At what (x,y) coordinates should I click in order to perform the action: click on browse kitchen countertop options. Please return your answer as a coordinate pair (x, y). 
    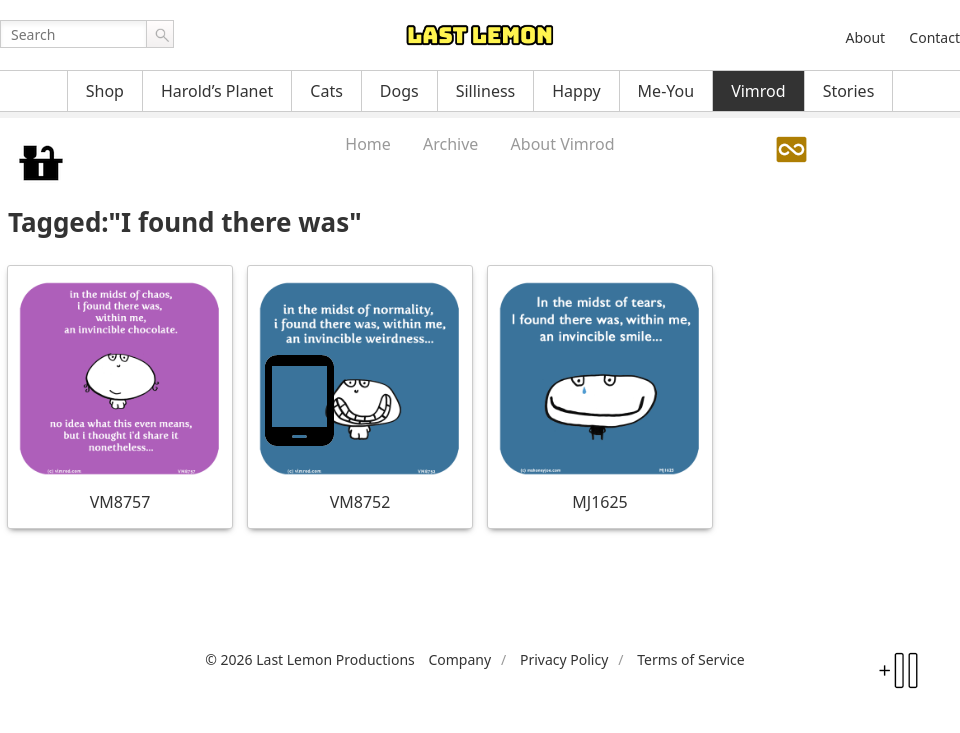
    Looking at the image, I should click on (41, 163).